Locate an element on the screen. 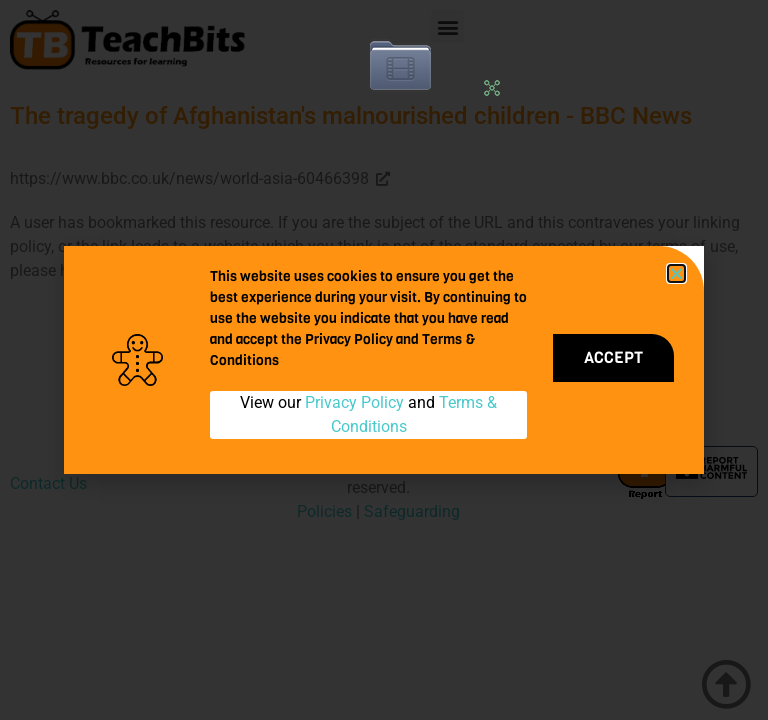  open your videos folder is located at coordinates (400, 65).